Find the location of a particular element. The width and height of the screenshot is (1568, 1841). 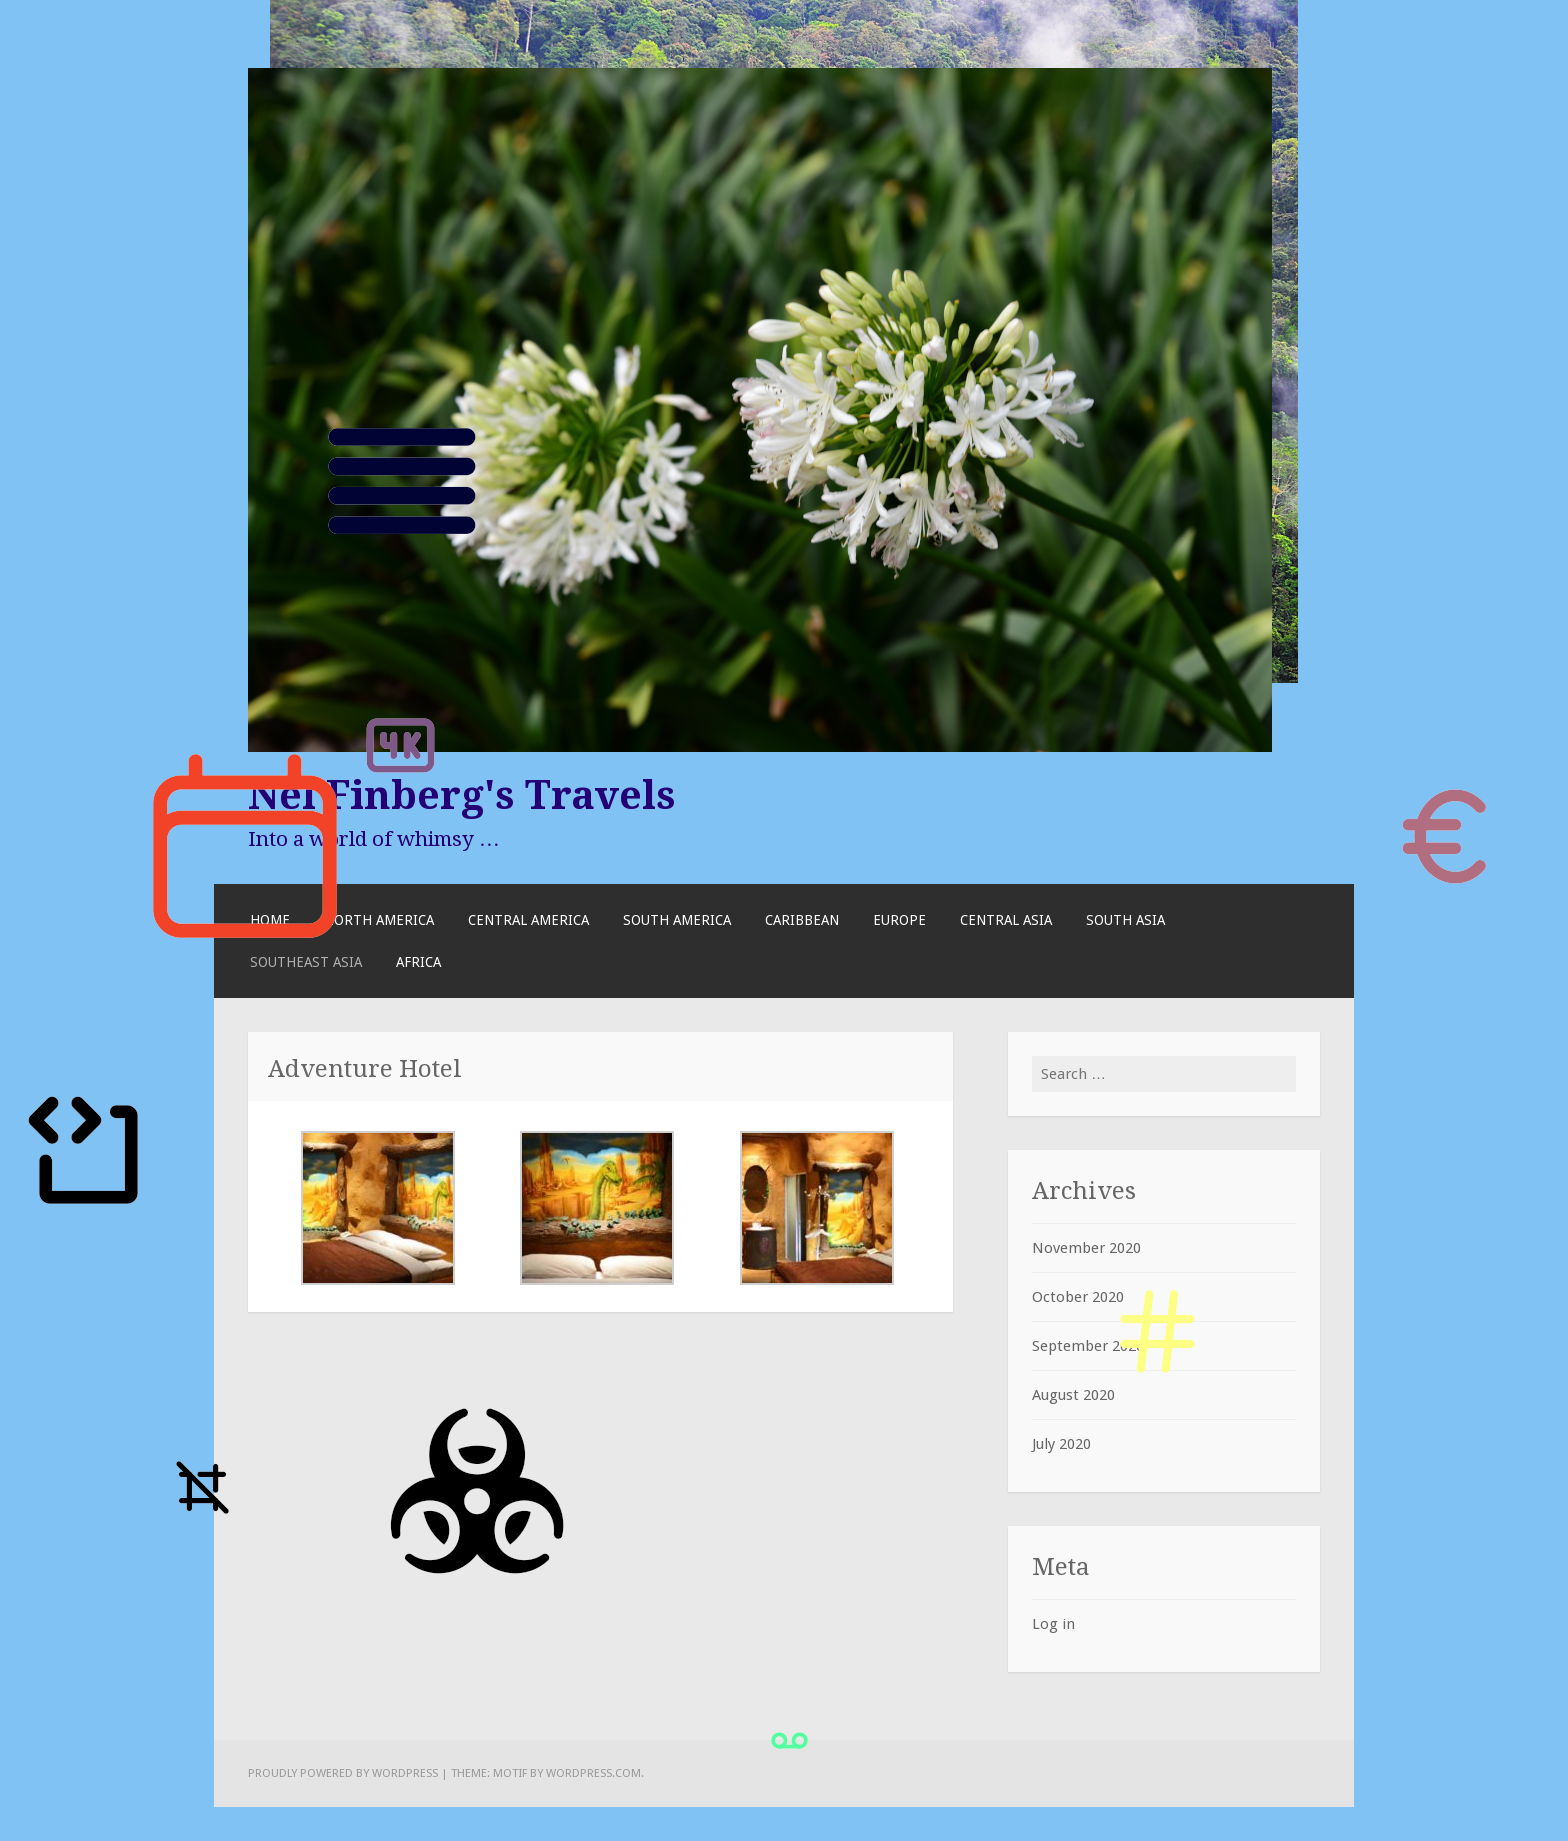

disable frame or crop boundaries is located at coordinates (202, 1487).